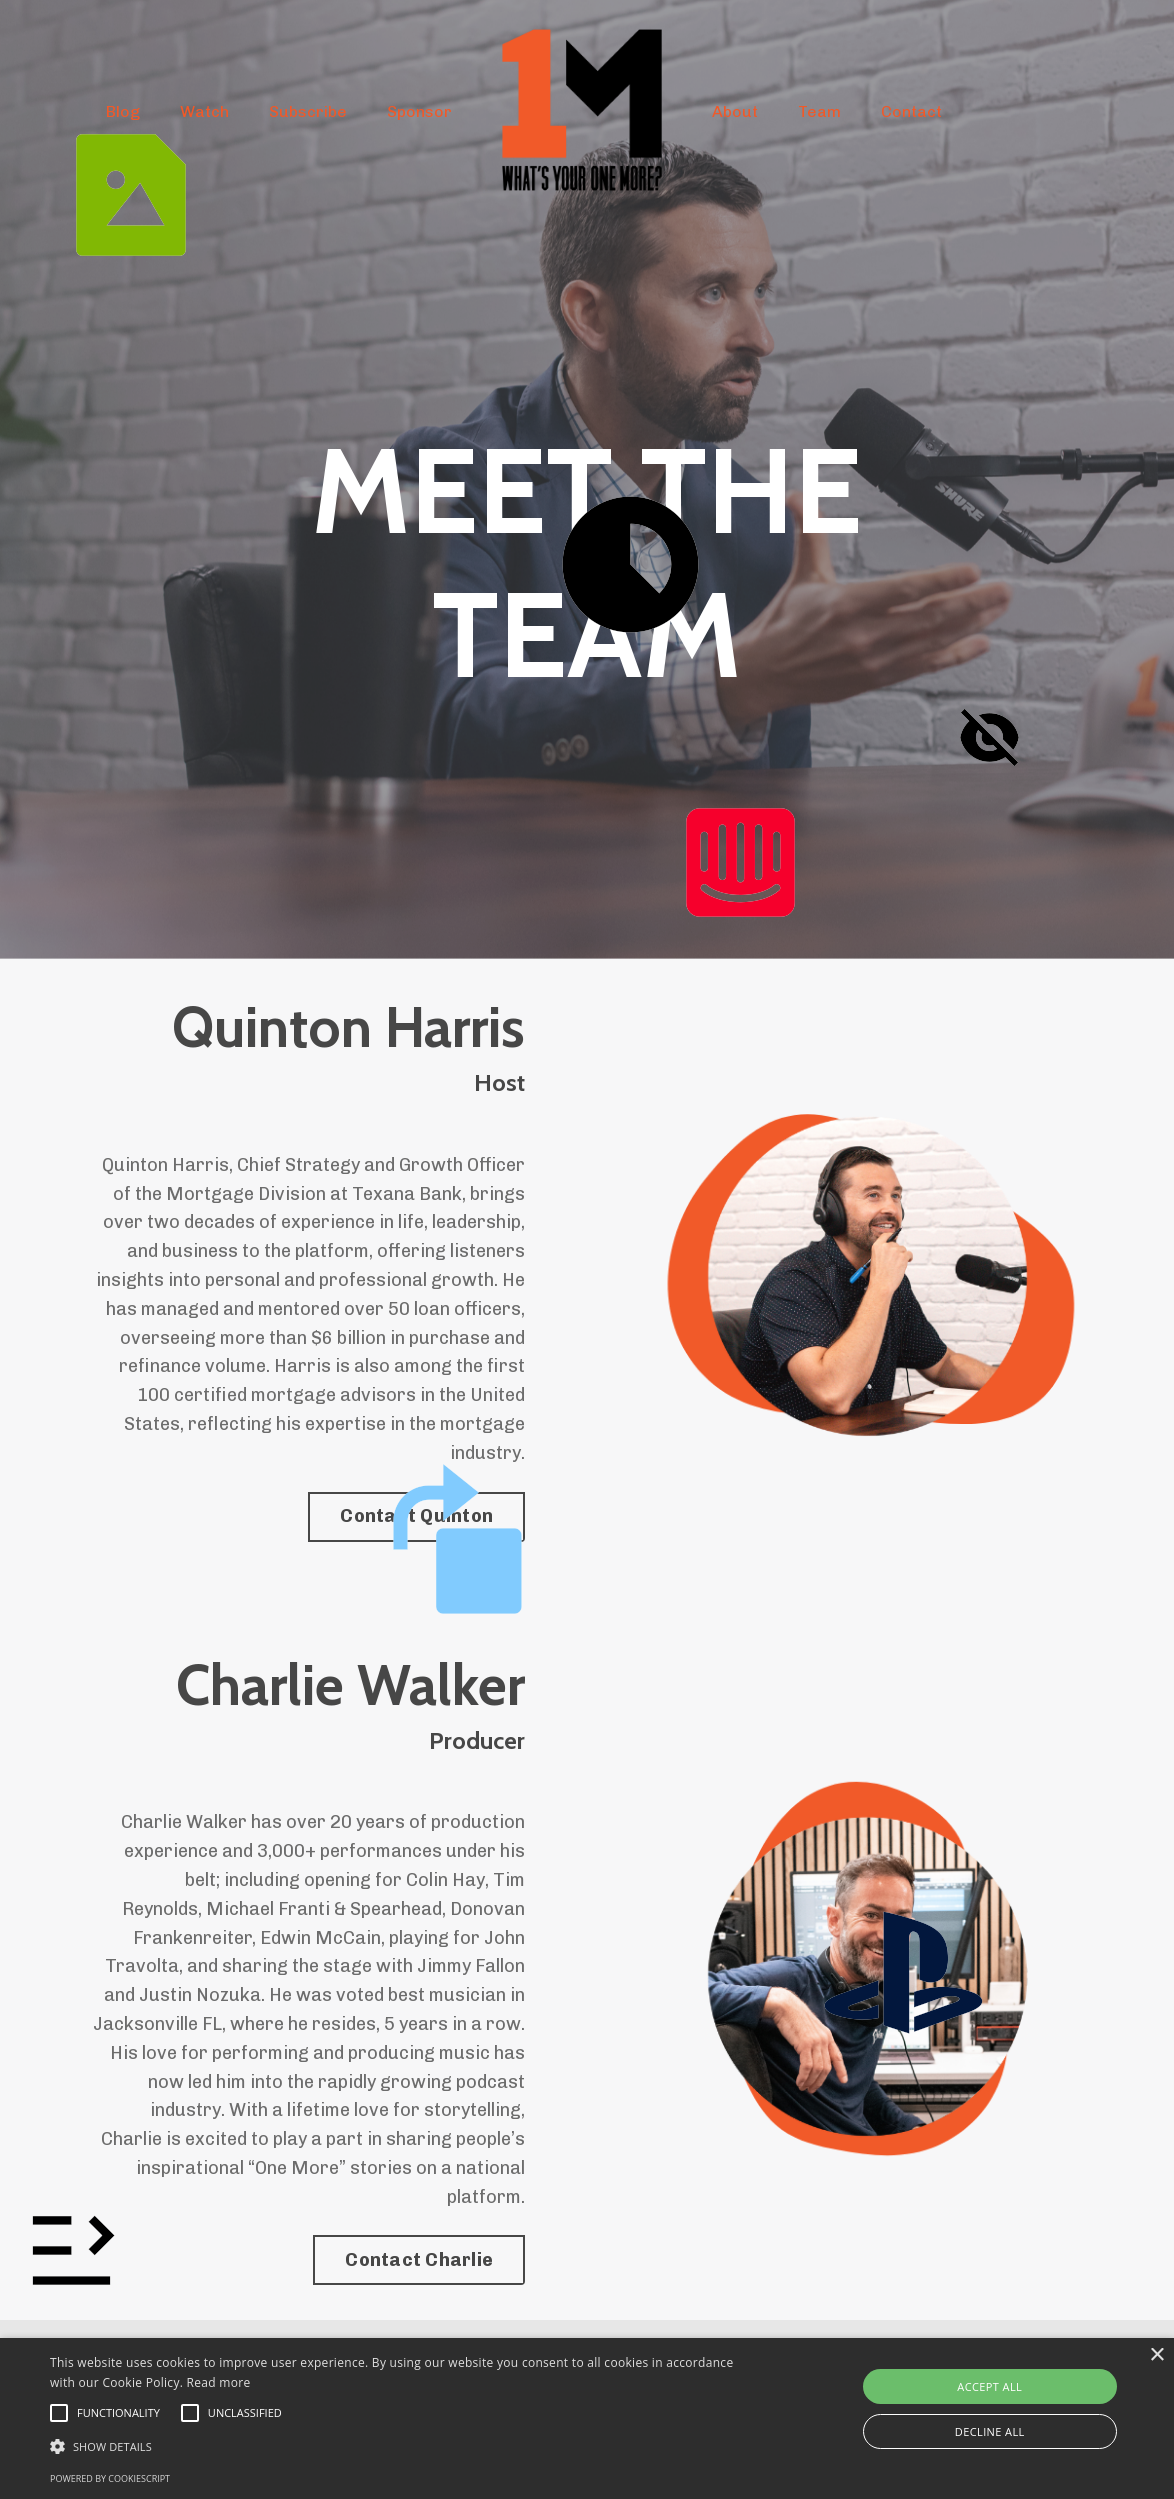 The width and height of the screenshot is (1174, 2499). I want to click on open Intercom chat support, so click(740, 862).